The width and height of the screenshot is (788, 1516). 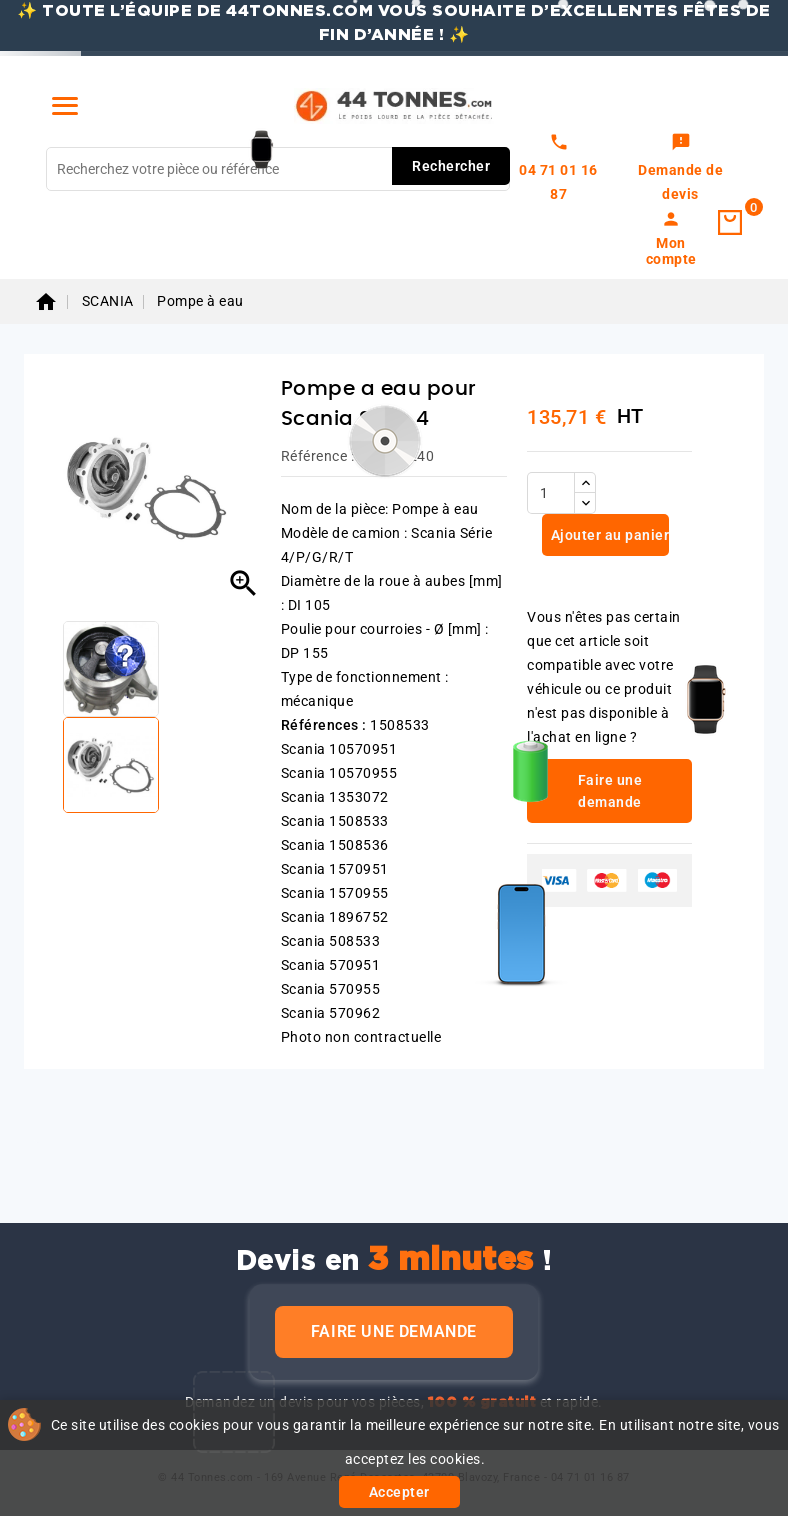 I want to click on view current battery level, so click(x=530, y=770).